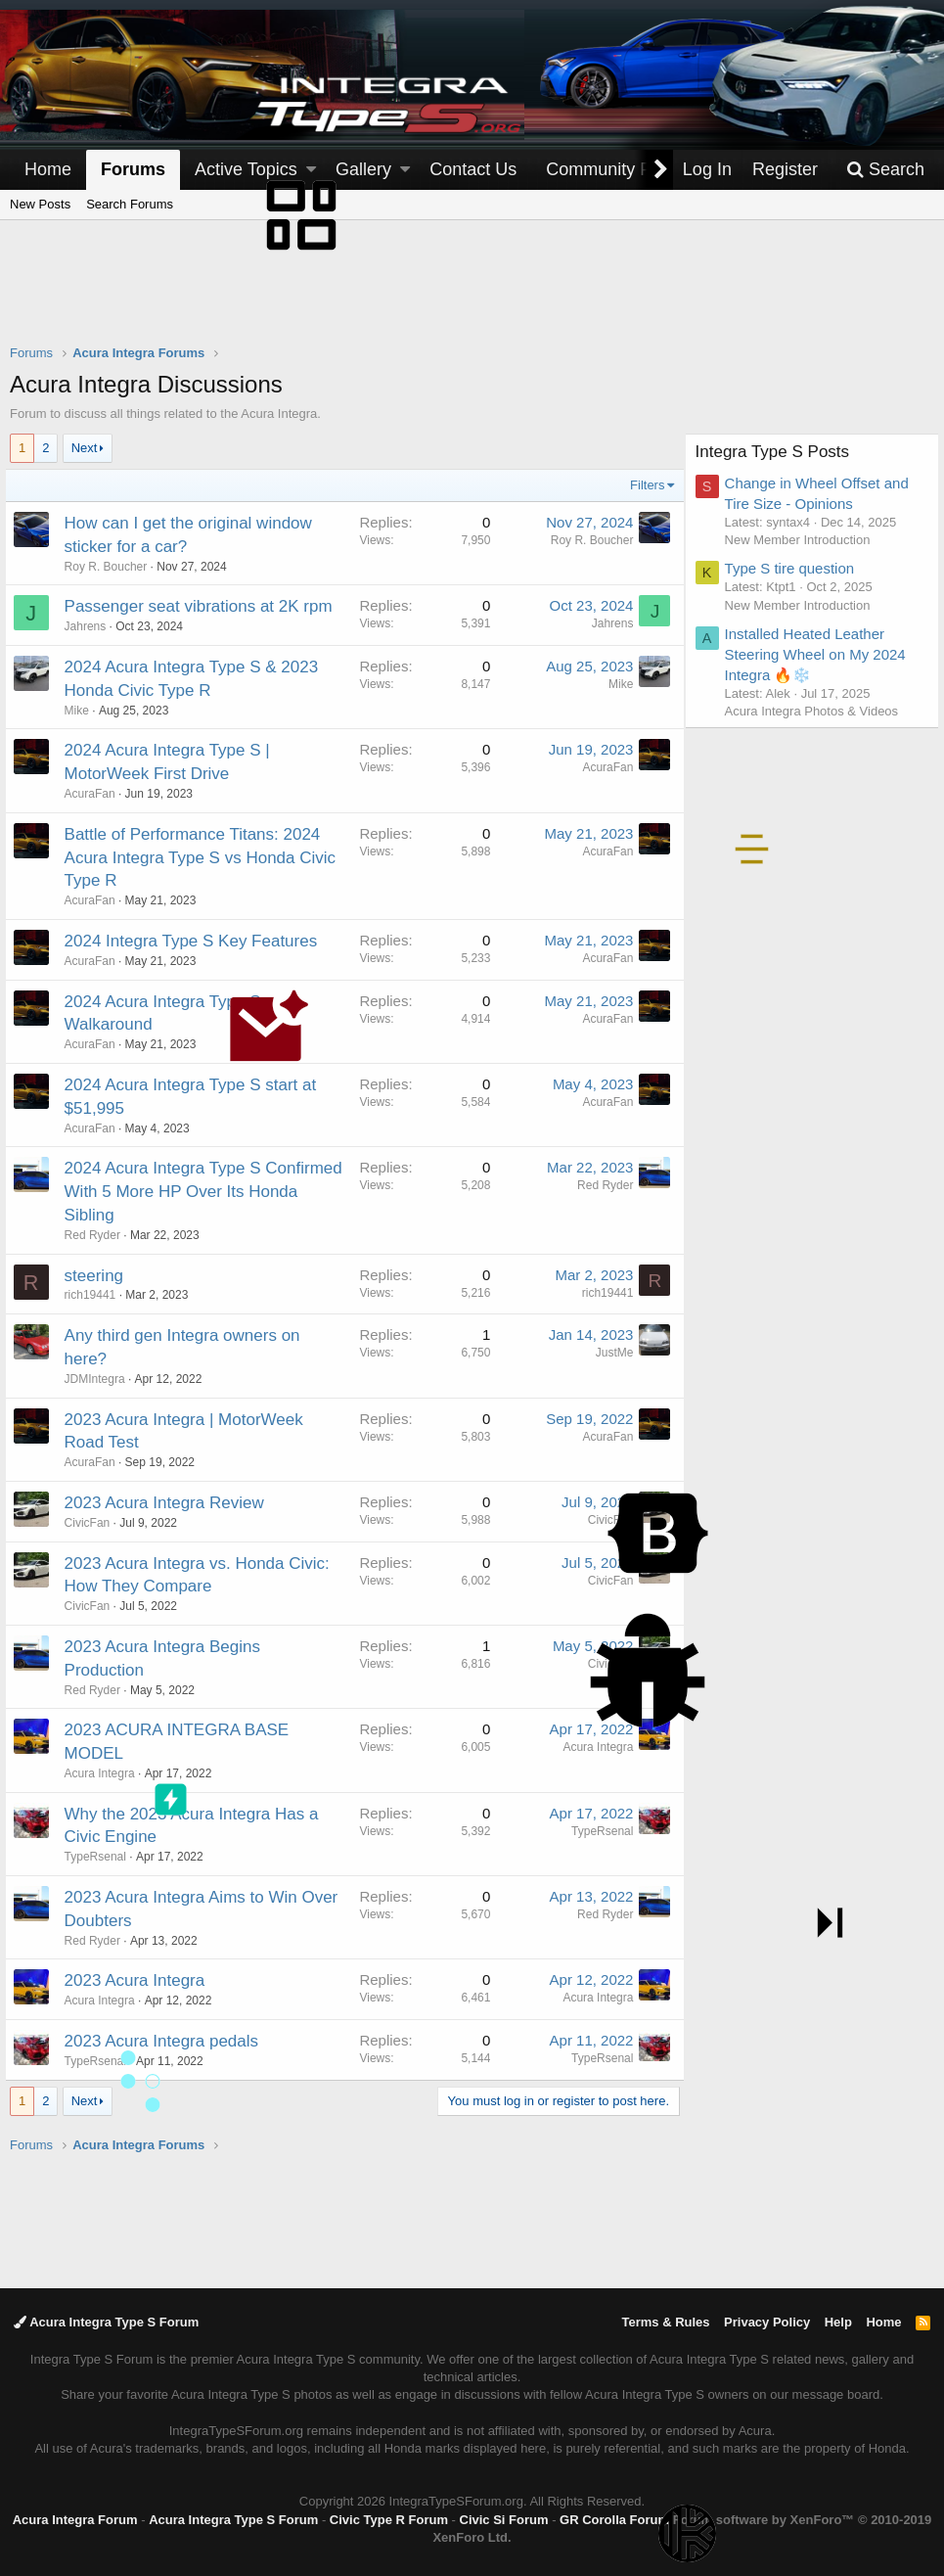  What do you see at coordinates (301, 215) in the screenshot?
I see `access the dashboard or control panel` at bounding box center [301, 215].